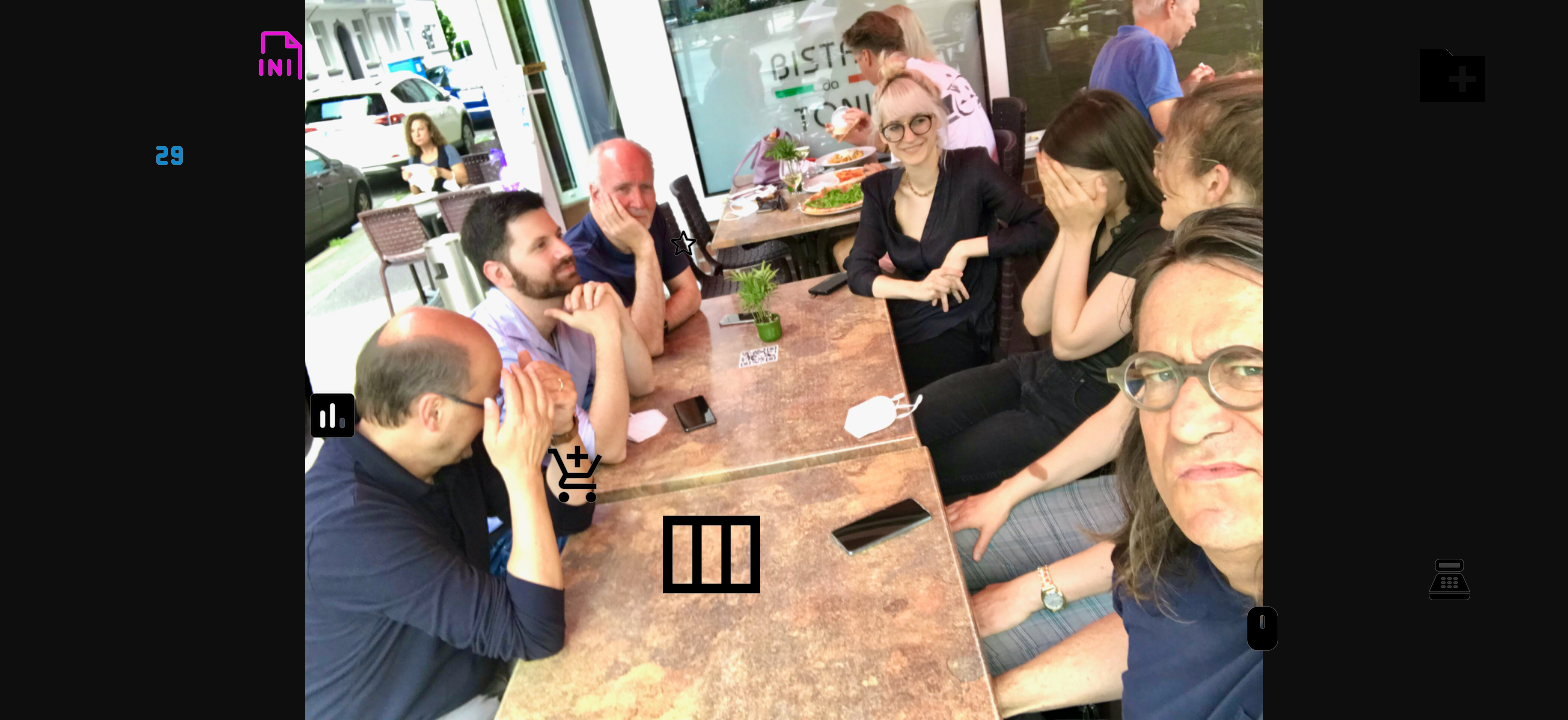 The width and height of the screenshot is (1568, 720). Describe the element at coordinates (169, 155) in the screenshot. I see `indicates day 29 on a calendar or date picker` at that location.